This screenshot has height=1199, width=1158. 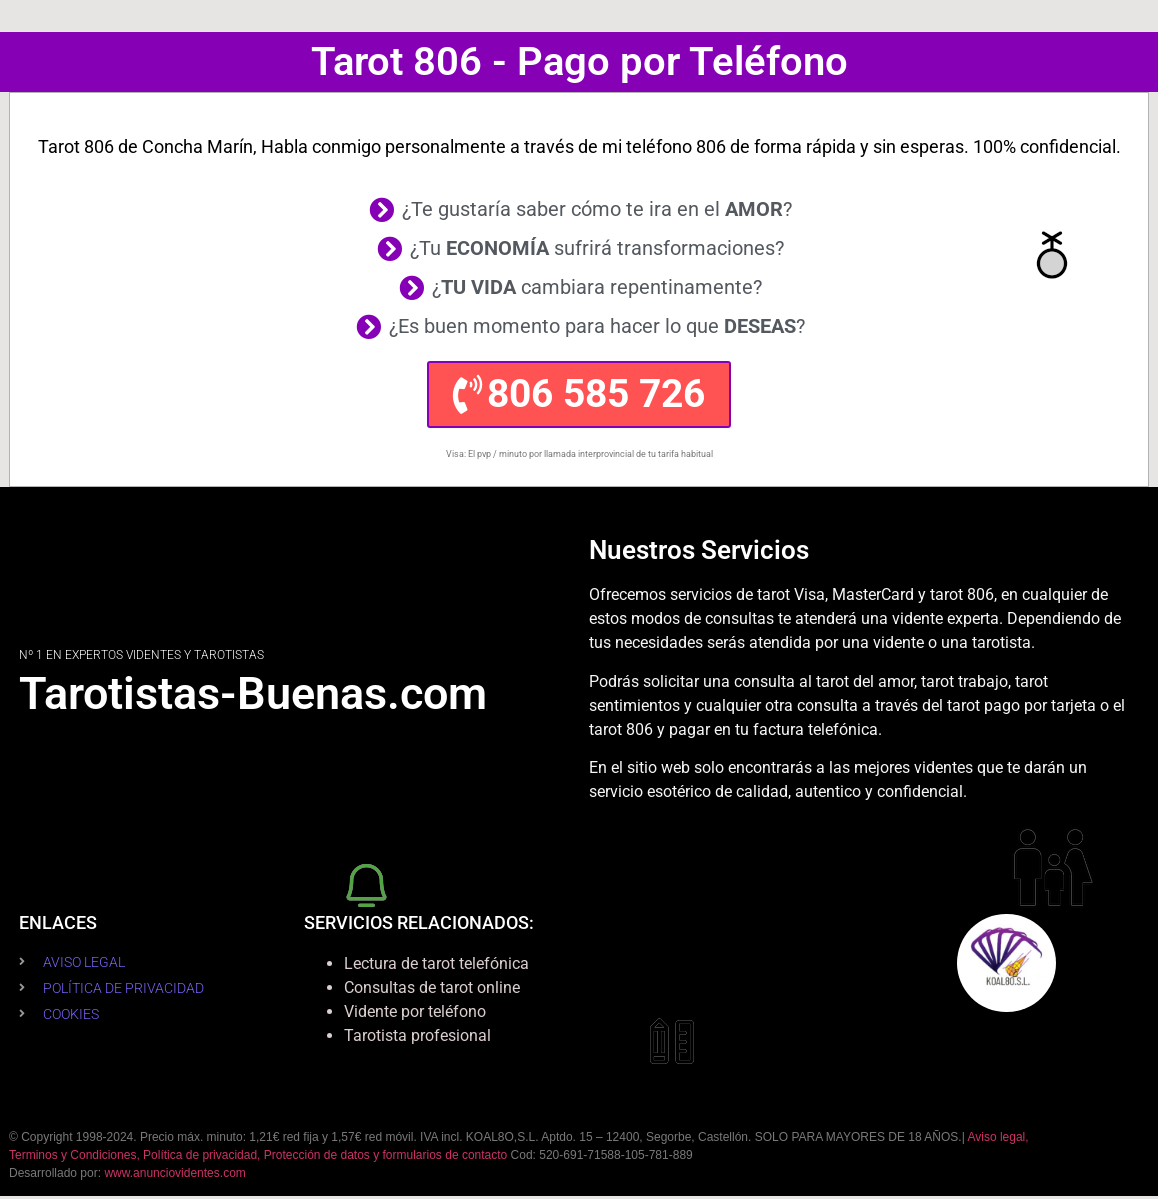 What do you see at coordinates (1052, 255) in the screenshot?
I see `indicates nonbinary gender identity option` at bounding box center [1052, 255].